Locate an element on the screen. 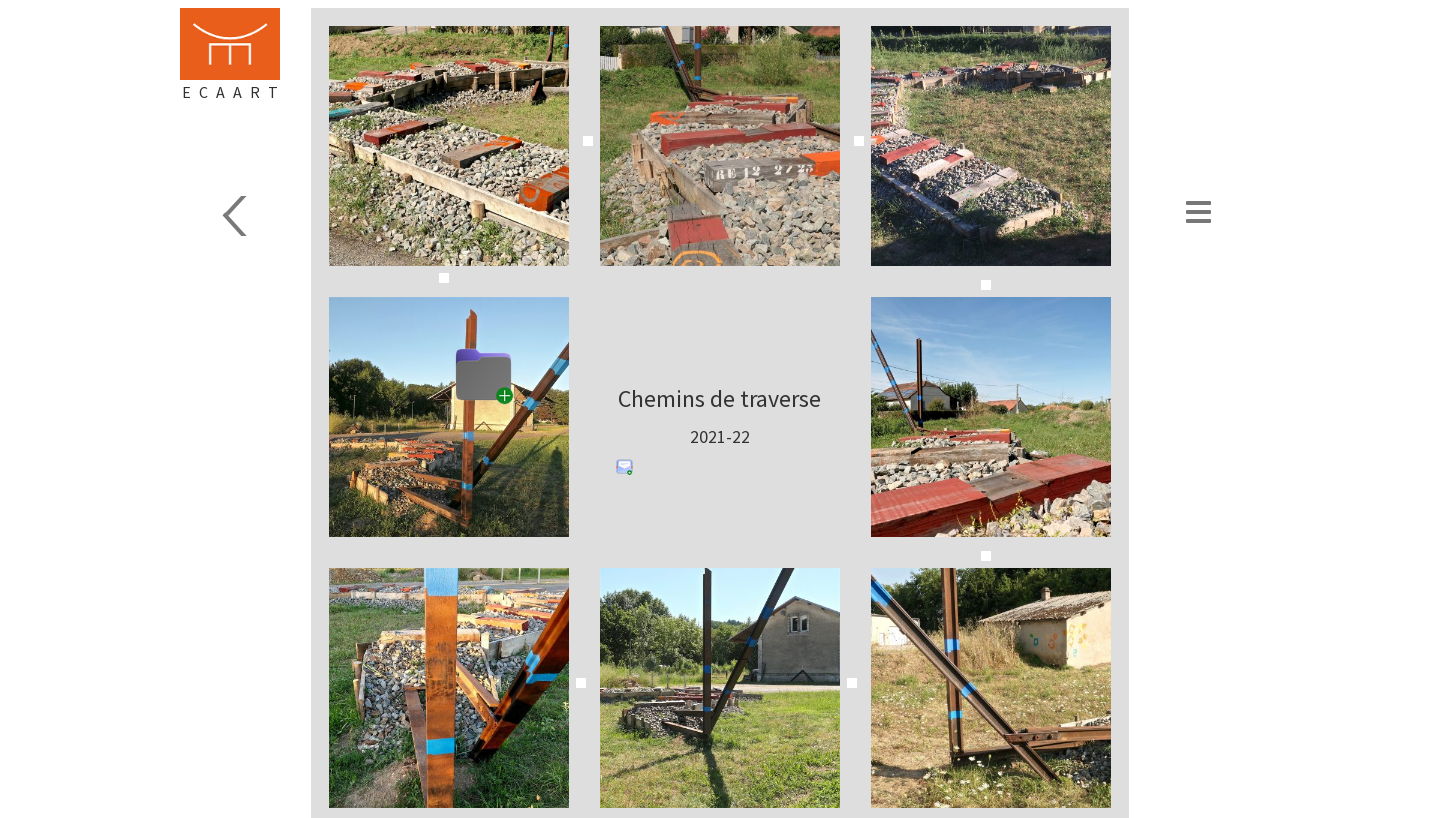 The height and width of the screenshot is (818, 1440). create a new folder is located at coordinates (483, 374).